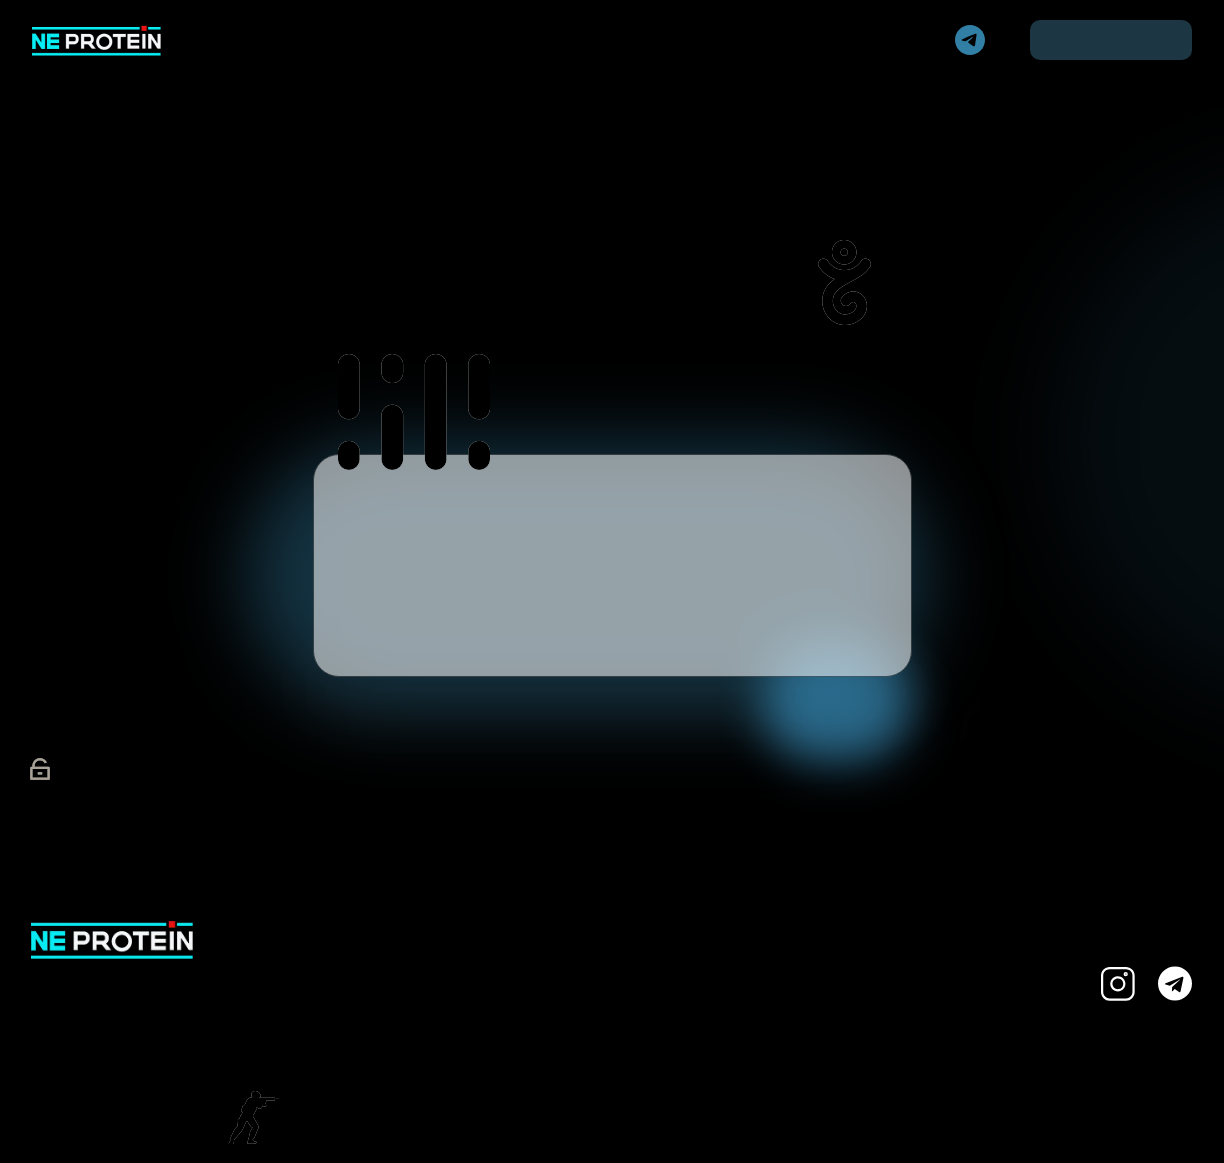 The width and height of the screenshot is (1224, 1163). Describe the element at coordinates (40, 769) in the screenshot. I see `unlock a secured item or feature` at that location.